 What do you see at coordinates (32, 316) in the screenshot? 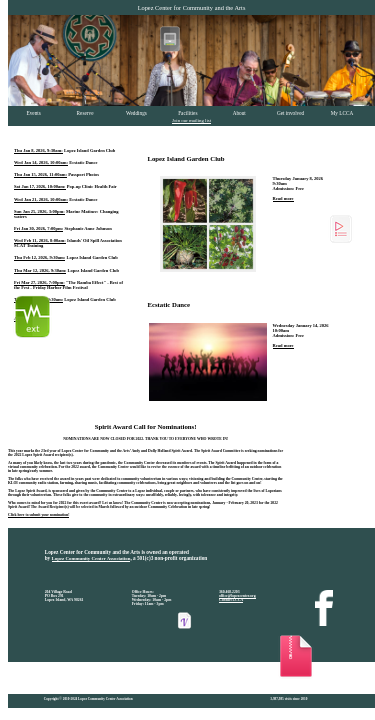
I see `virtualbox extension pack file` at bounding box center [32, 316].